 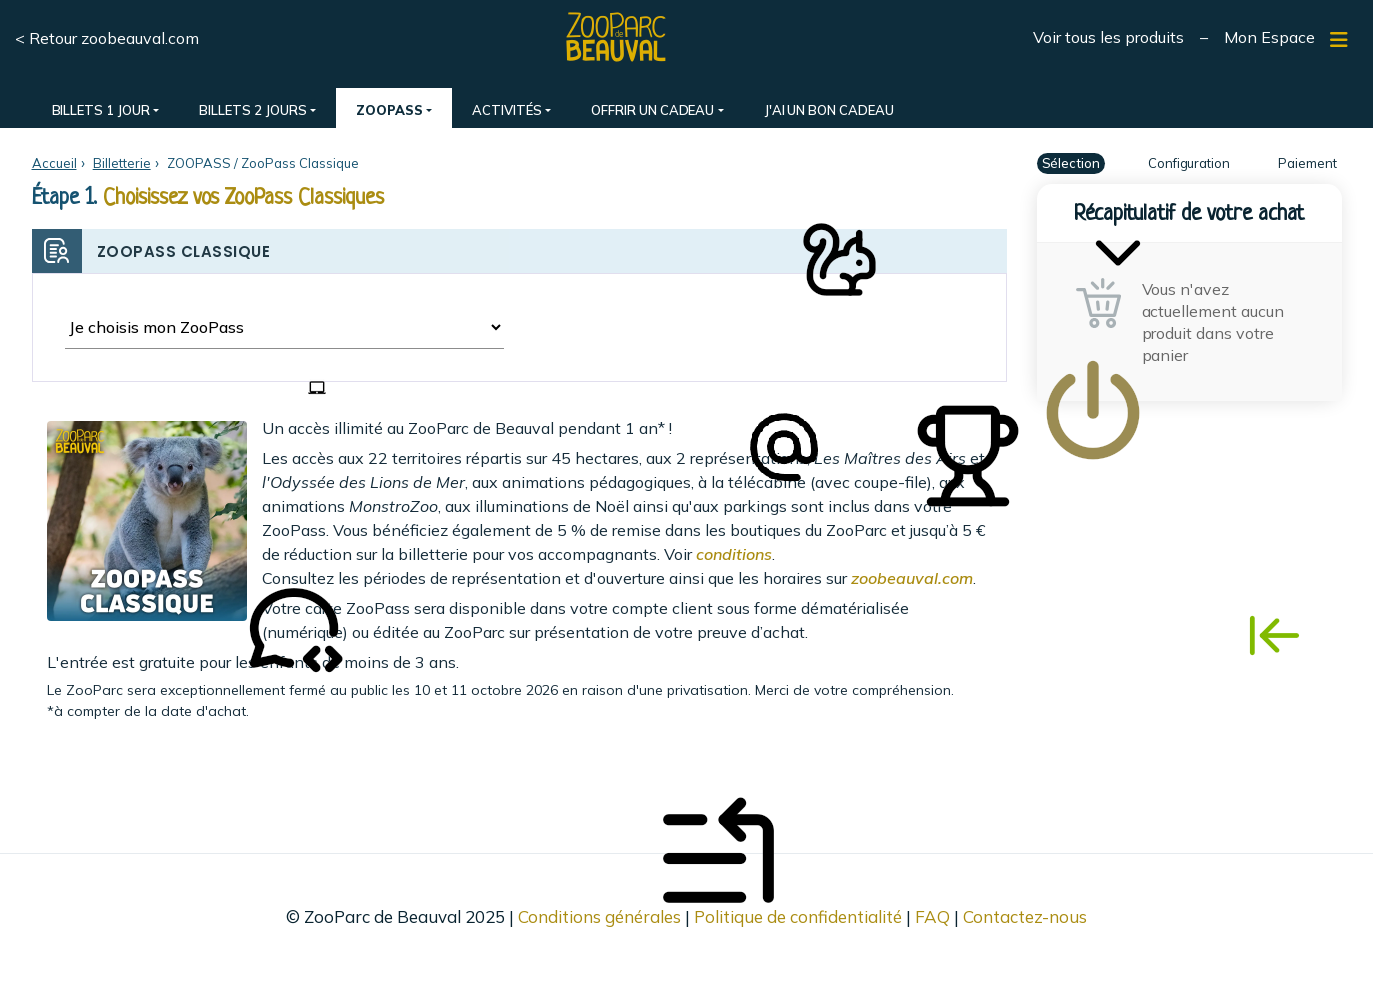 What do you see at coordinates (784, 447) in the screenshot?
I see `enter or view email address` at bounding box center [784, 447].